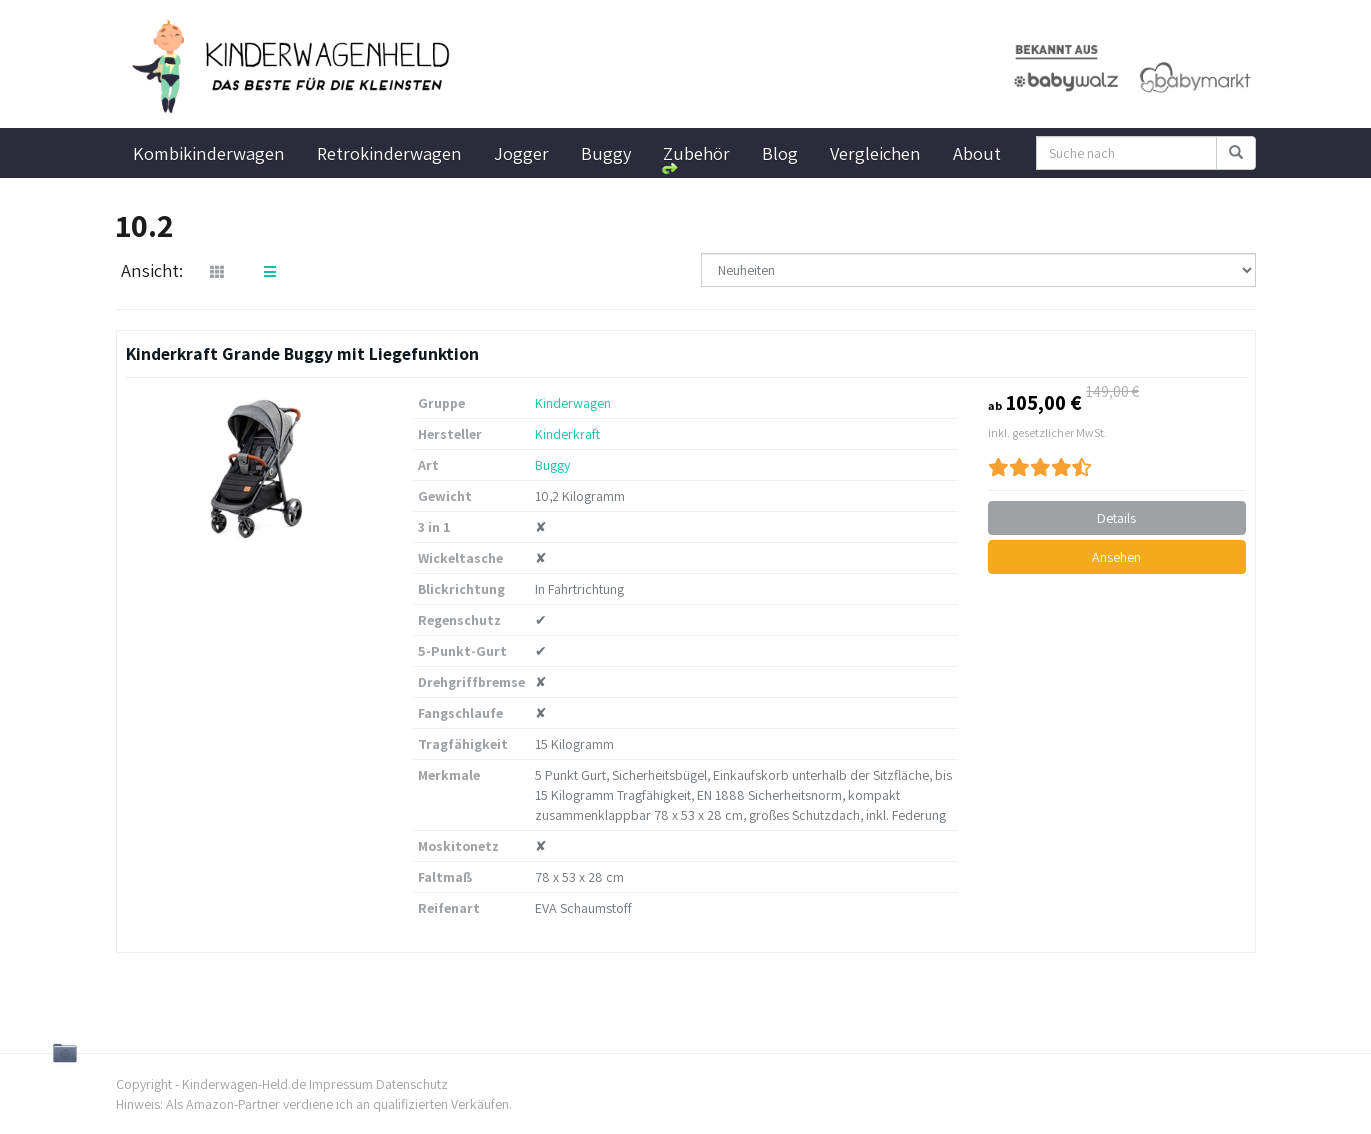 The image size is (1371, 1134). Describe the element at coordinates (670, 168) in the screenshot. I see `redo the last undone action` at that location.